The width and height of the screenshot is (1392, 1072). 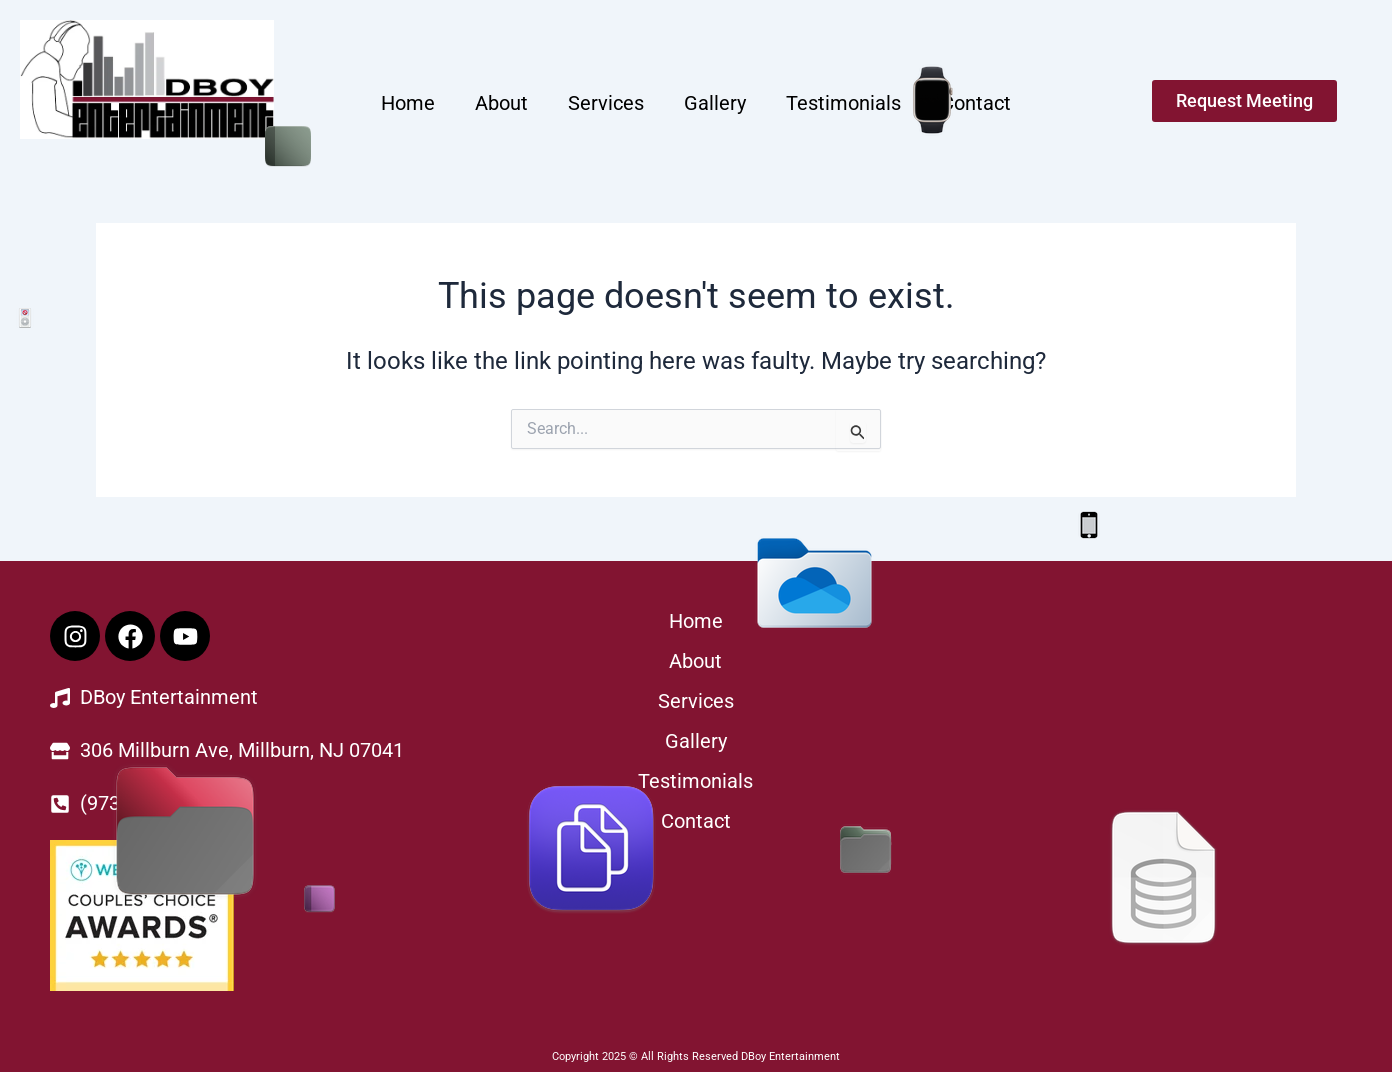 What do you see at coordinates (865, 849) in the screenshot?
I see `open folder to view files` at bounding box center [865, 849].